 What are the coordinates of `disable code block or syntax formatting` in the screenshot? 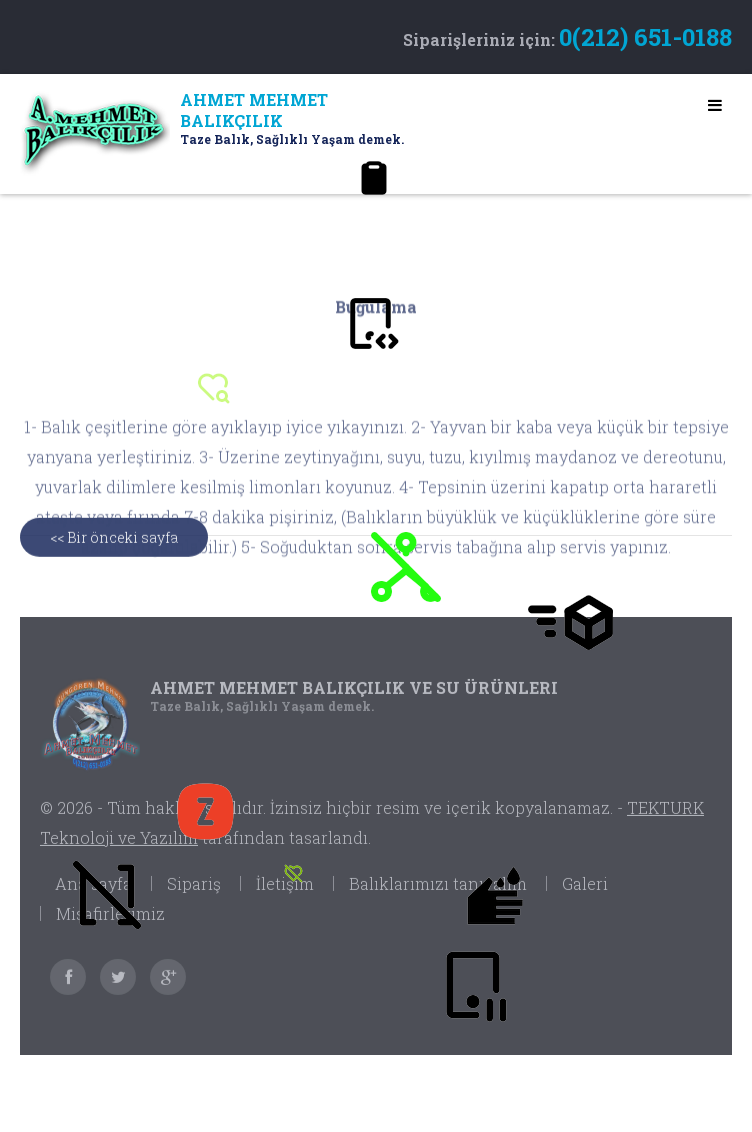 It's located at (107, 895).